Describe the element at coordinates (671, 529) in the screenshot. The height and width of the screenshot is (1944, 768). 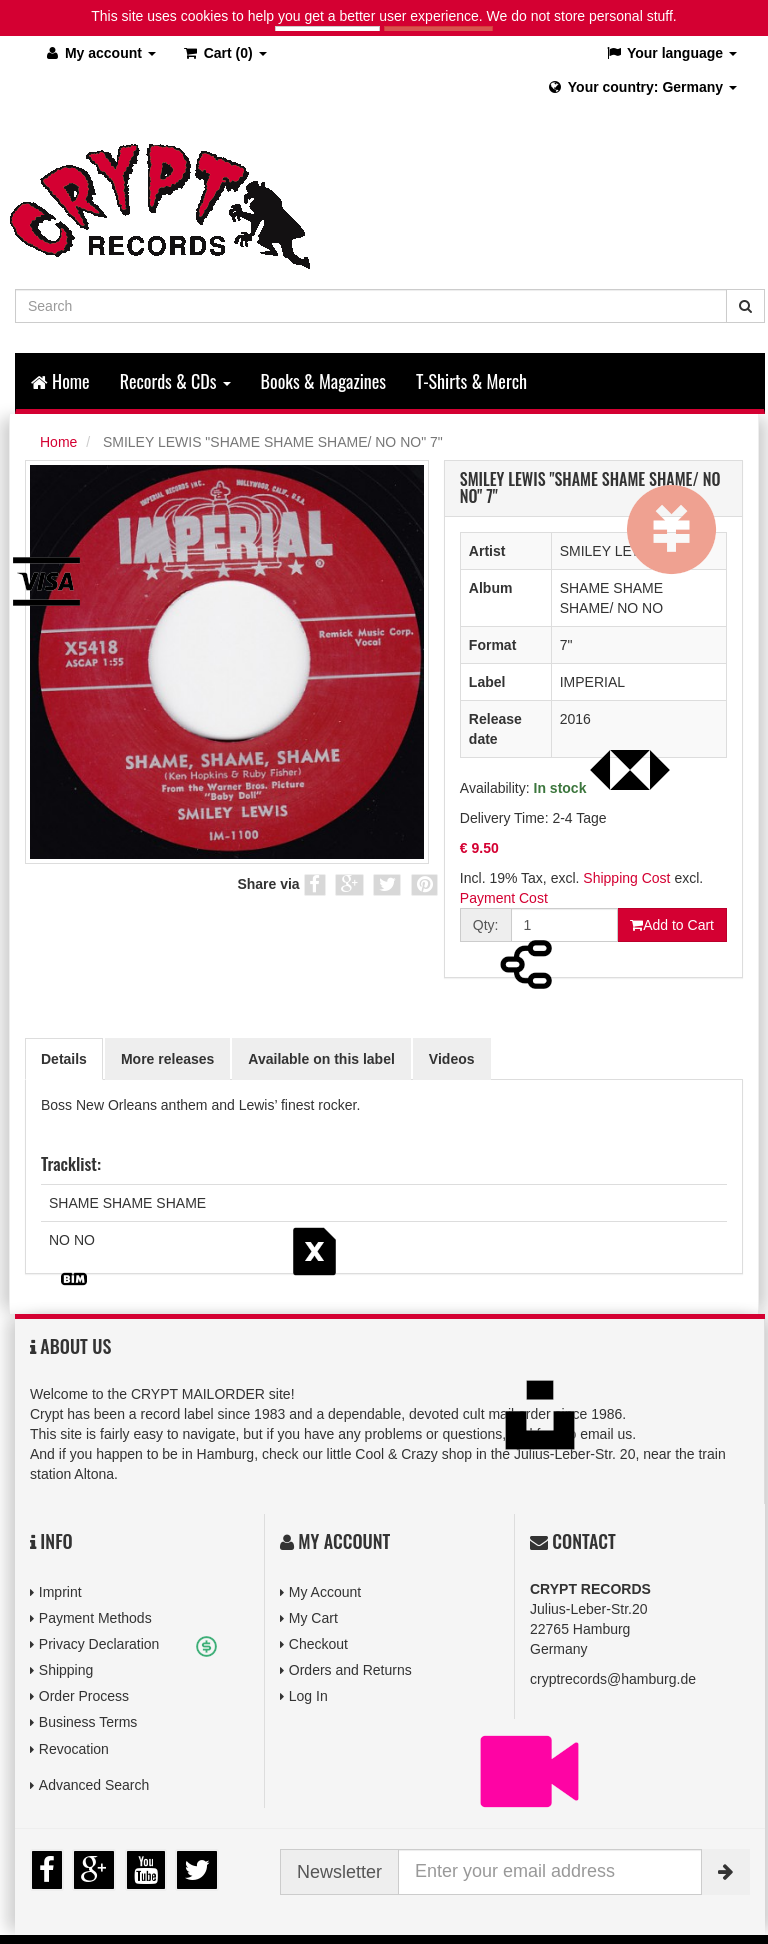
I see `view balance in chinese yuan` at that location.